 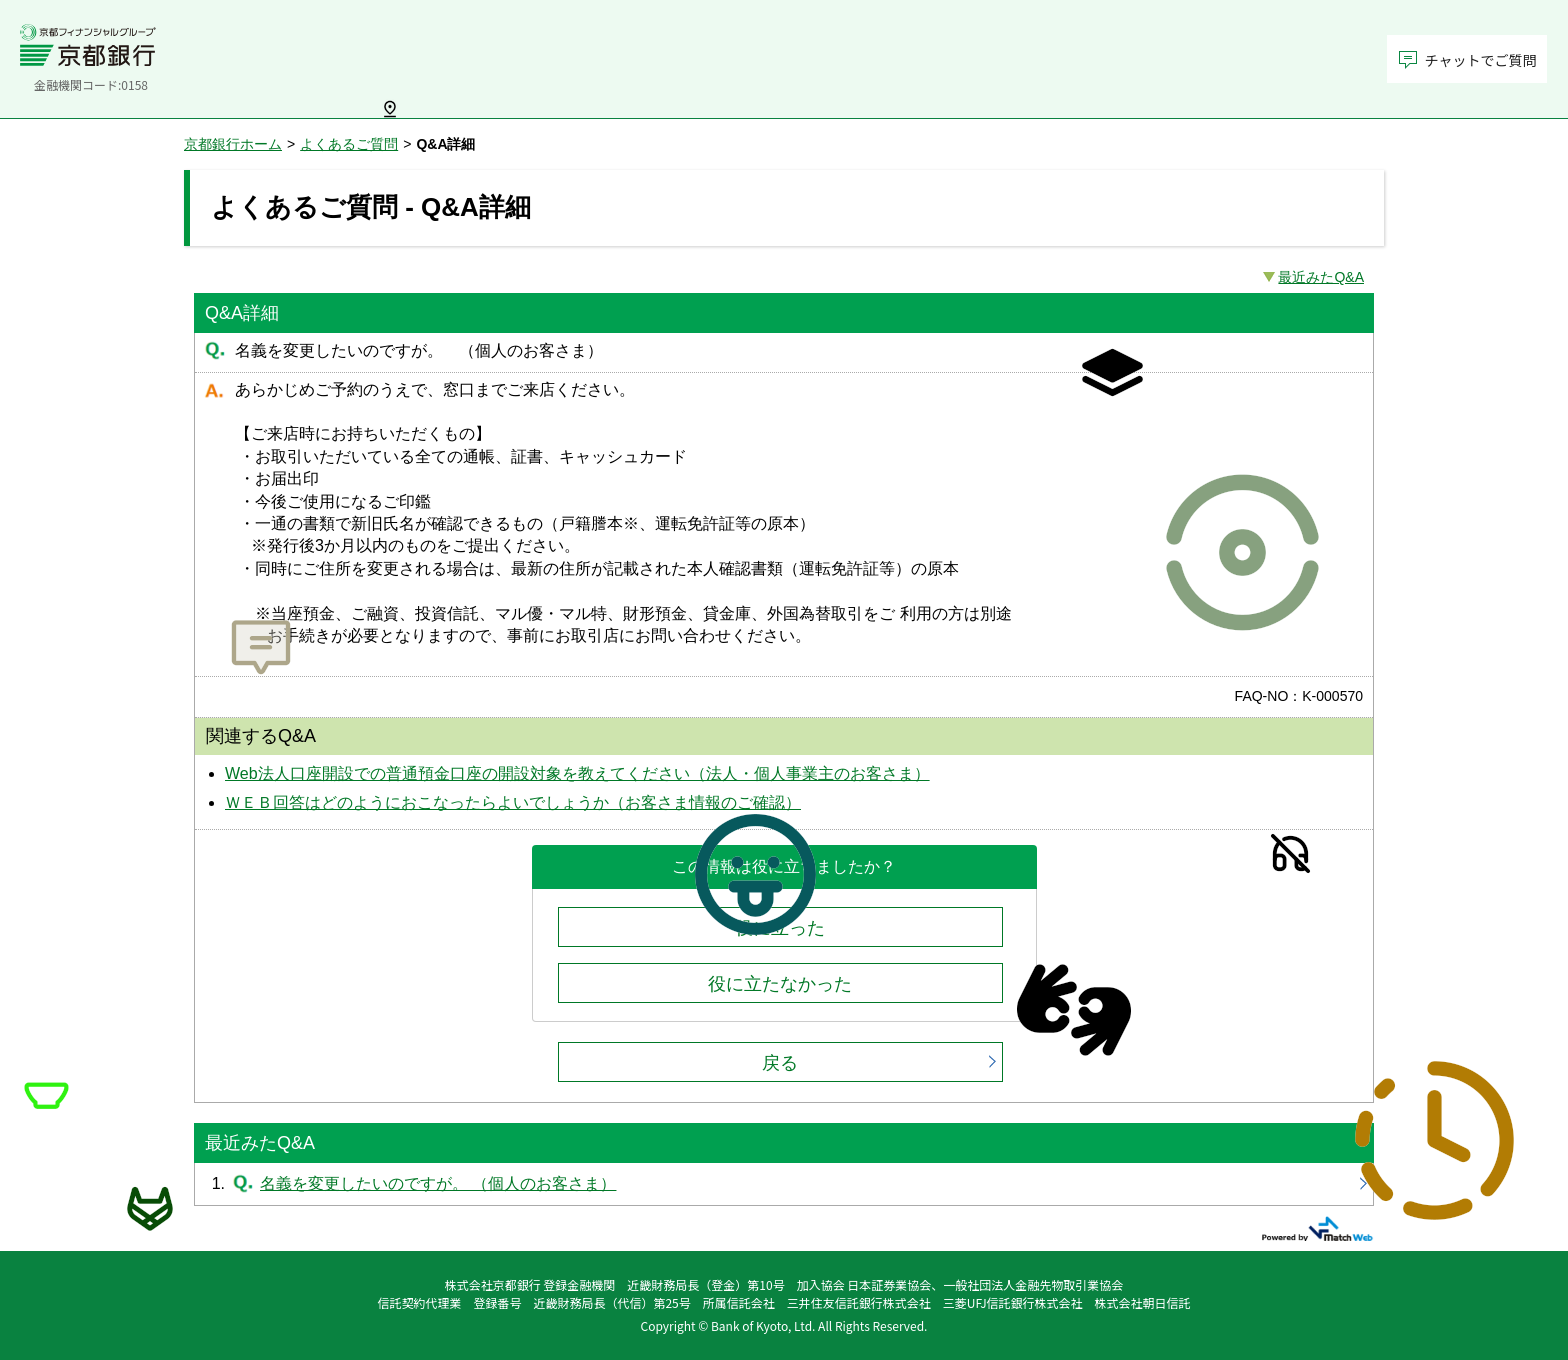 What do you see at coordinates (261, 645) in the screenshot?
I see `open chat or messaging` at bounding box center [261, 645].